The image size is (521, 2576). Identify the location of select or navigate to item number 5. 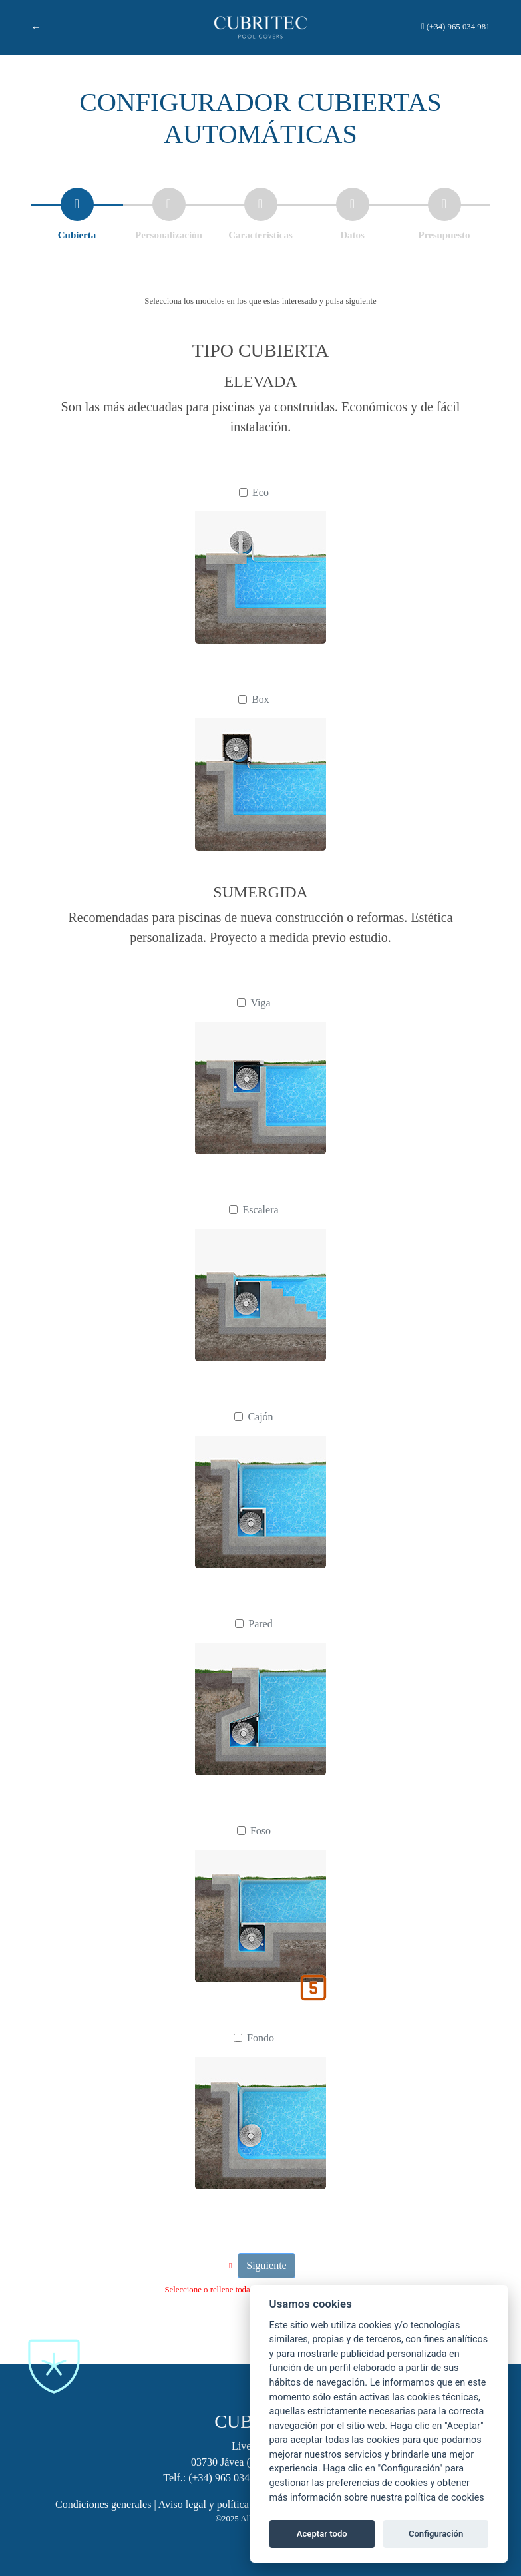
(313, 1988).